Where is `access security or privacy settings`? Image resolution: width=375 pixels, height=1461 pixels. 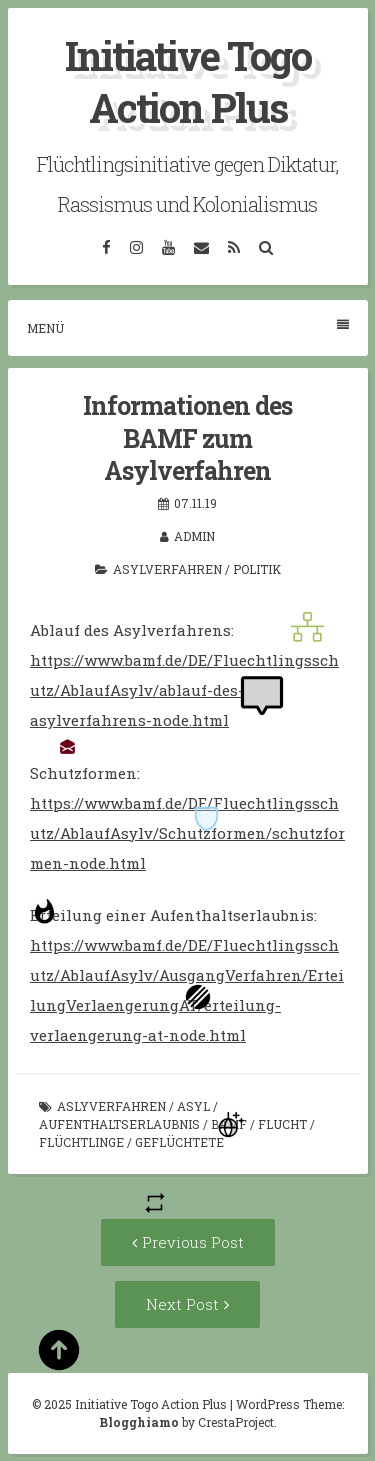
access security or privacy settings is located at coordinates (206, 817).